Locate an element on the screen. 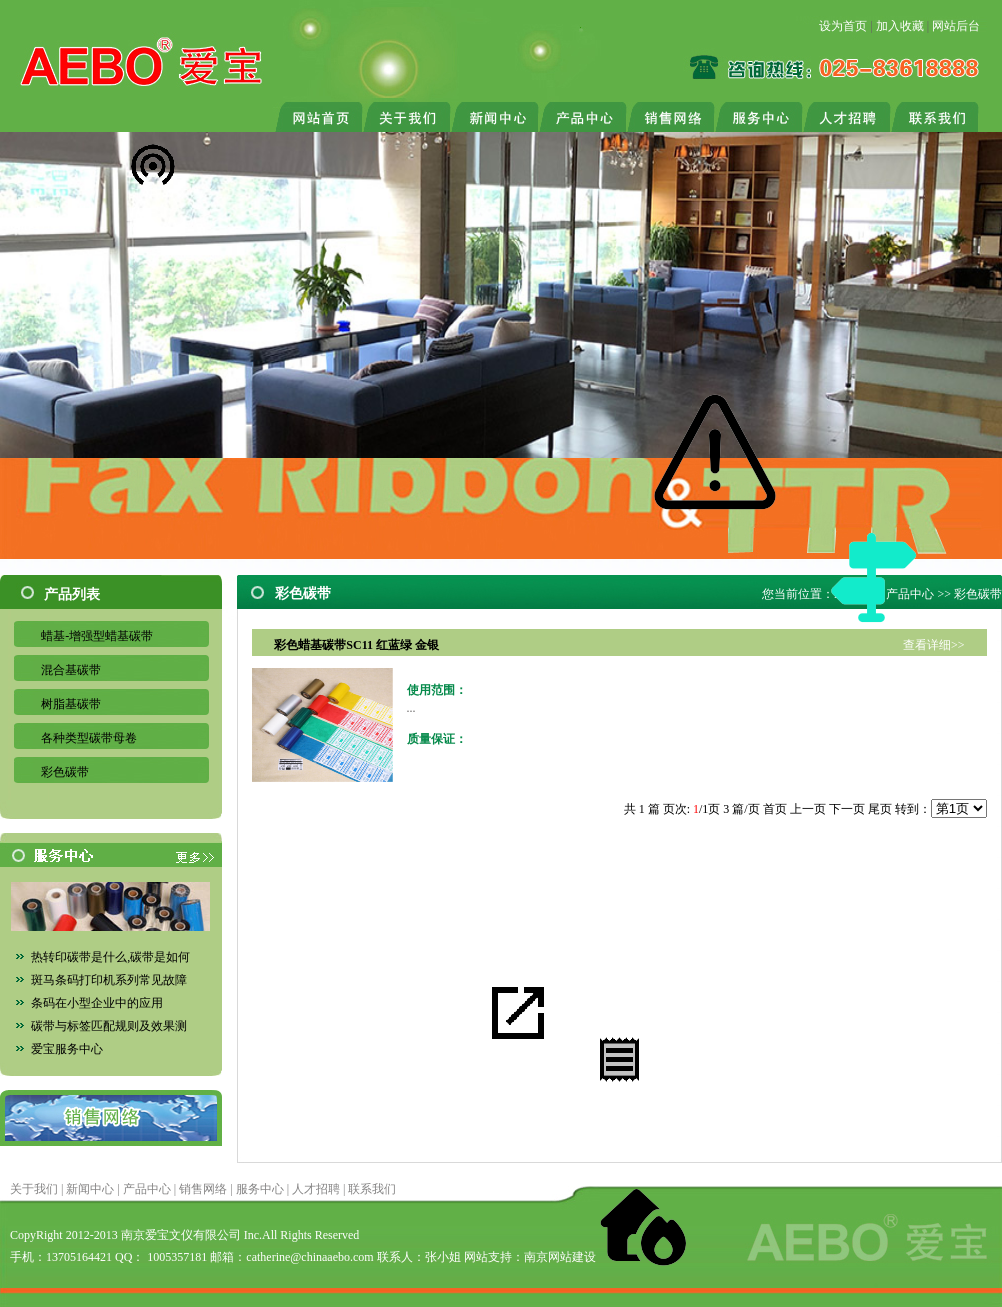  view purchase receipt or transaction history is located at coordinates (619, 1059).